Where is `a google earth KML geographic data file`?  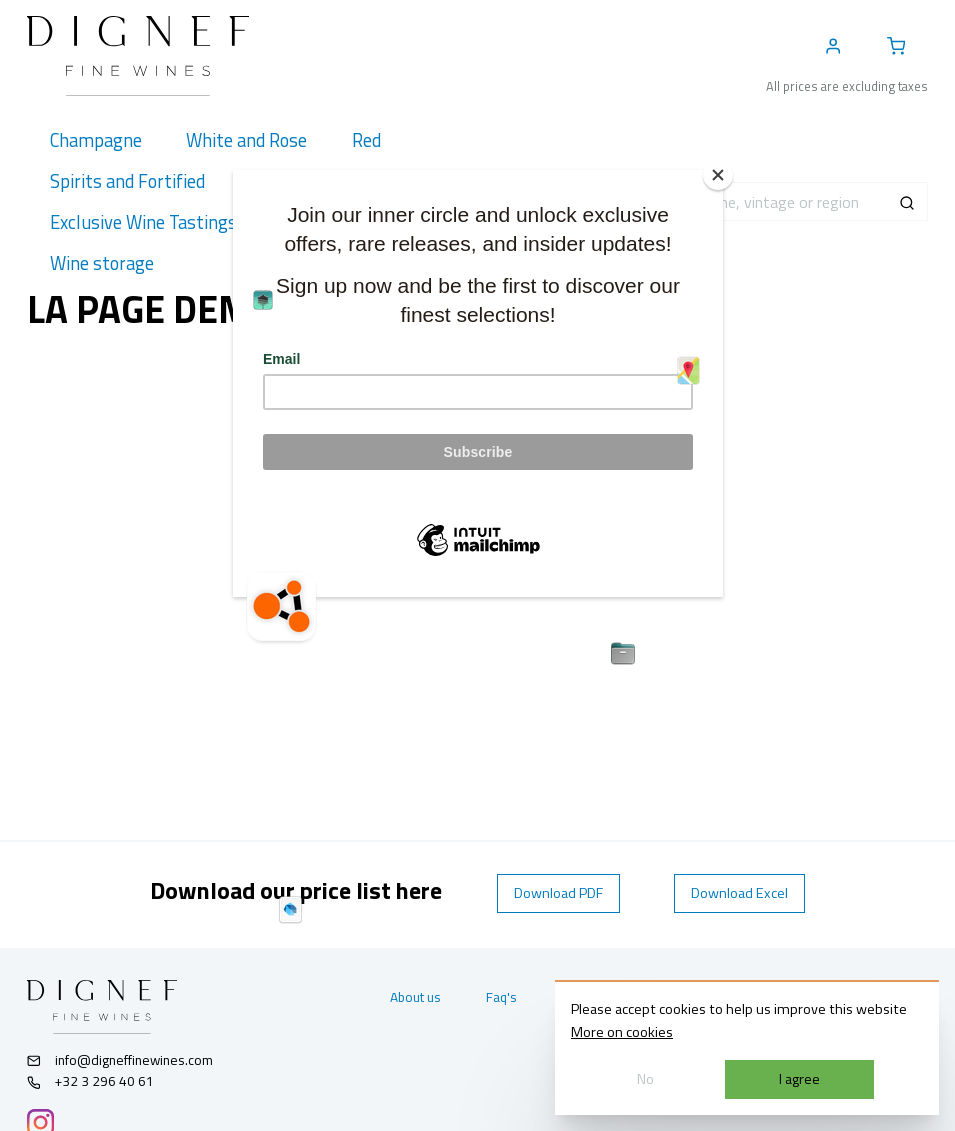 a google earth KML geographic data file is located at coordinates (688, 370).